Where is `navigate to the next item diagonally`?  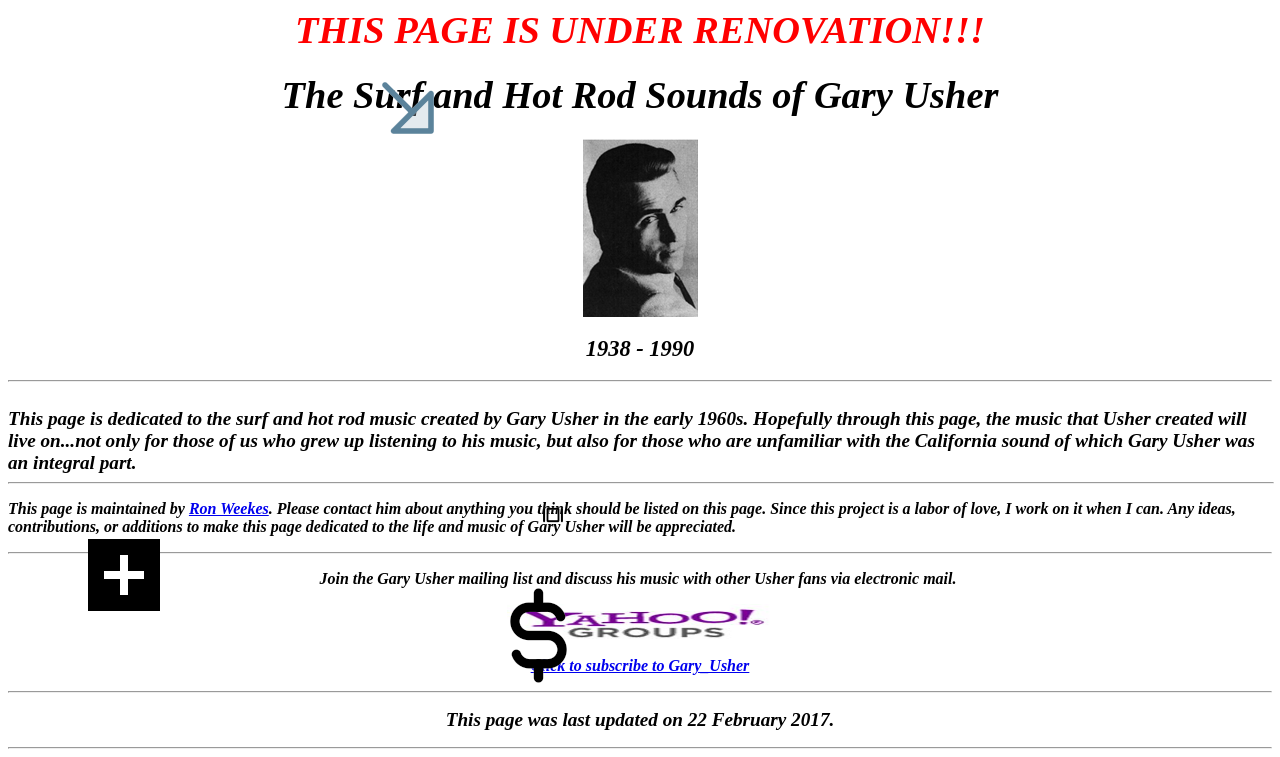 navigate to the next item diagonally is located at coordinates (408, 108).